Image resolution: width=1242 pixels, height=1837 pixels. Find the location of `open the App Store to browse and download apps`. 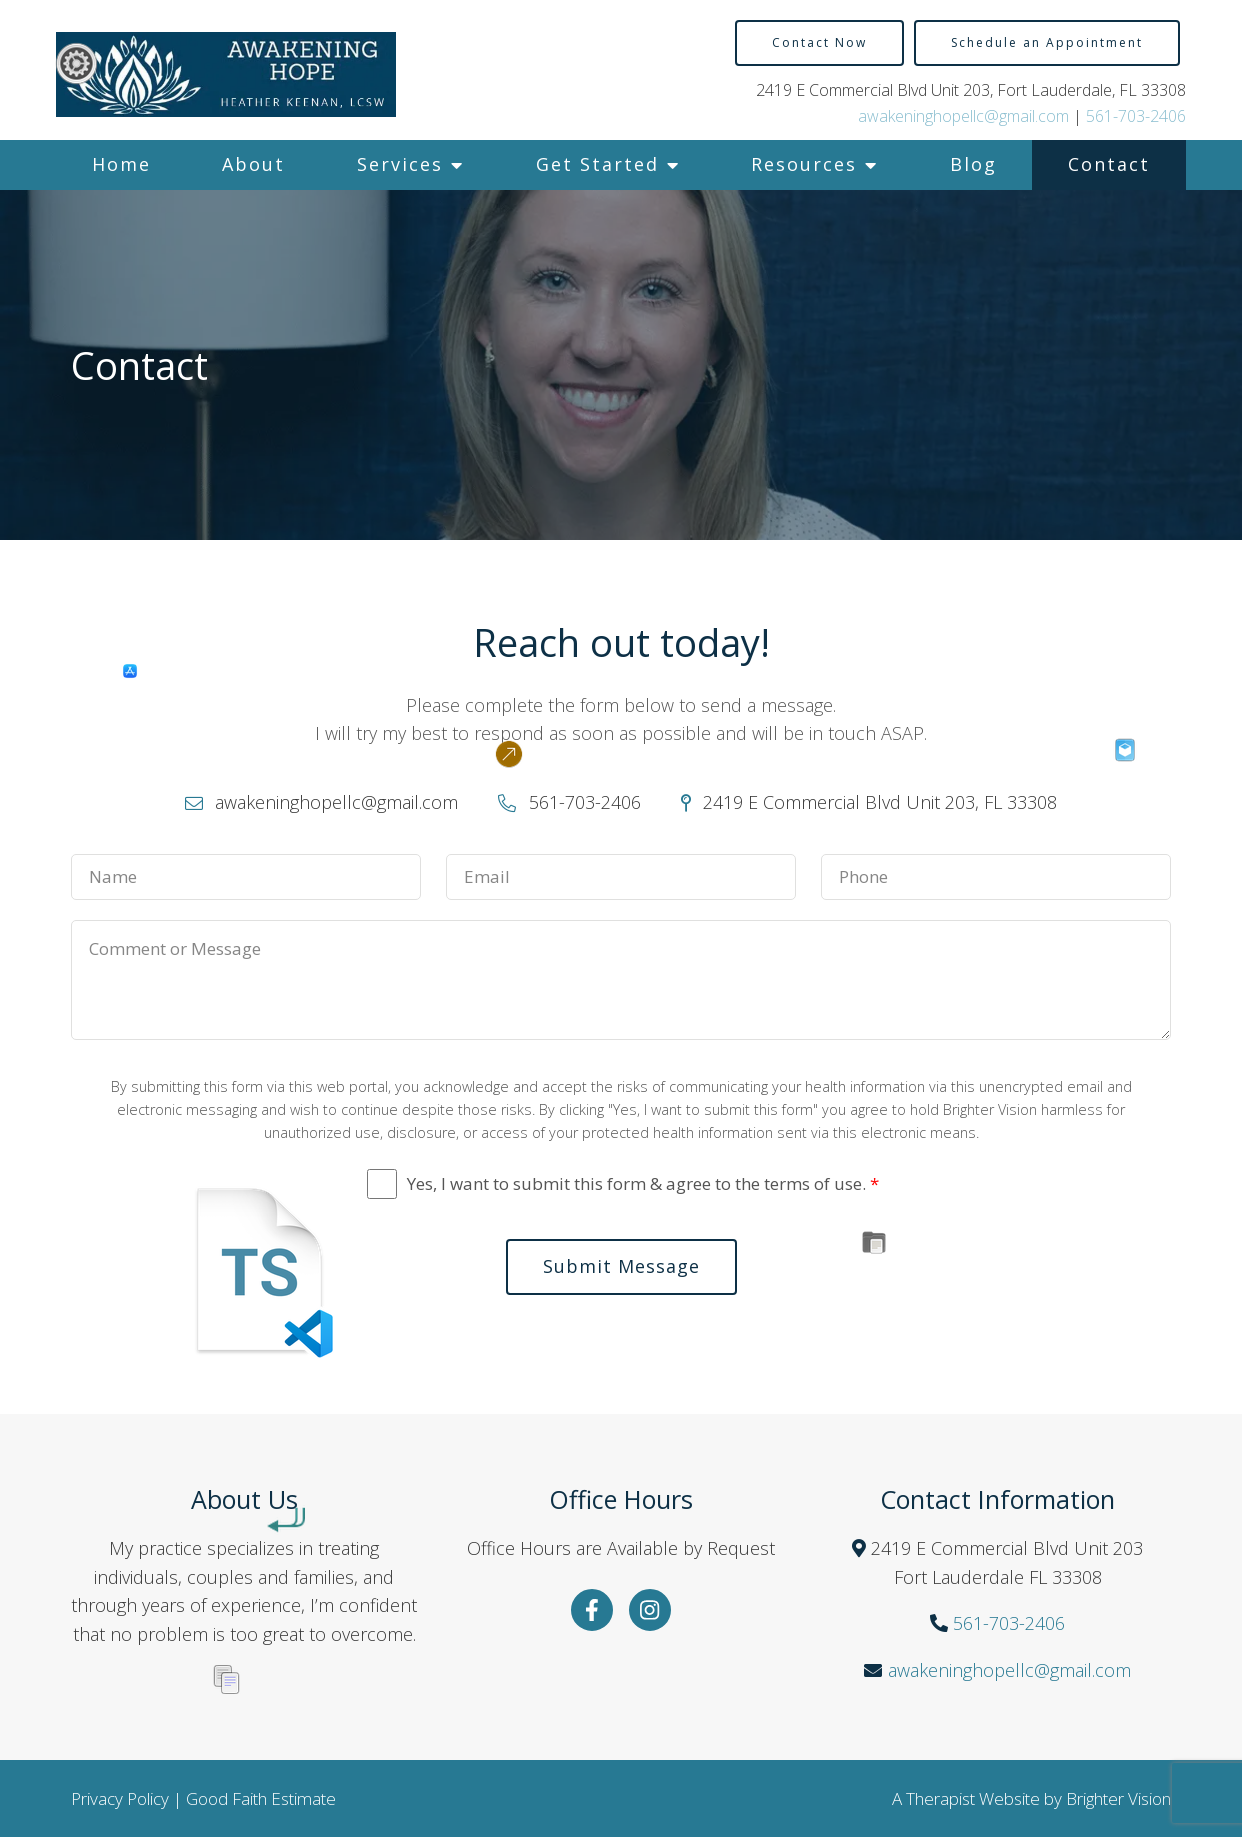

open the App Store to browse and download apps is located at coordinates (130, 671).